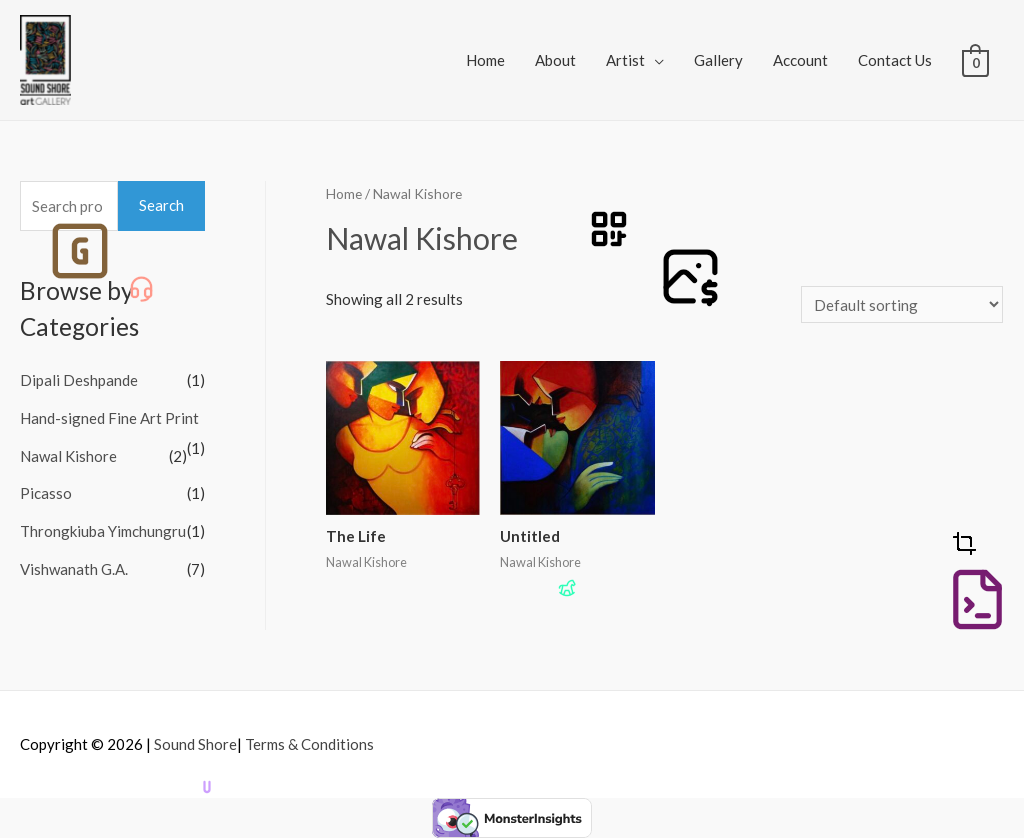 The width and height of the screenshot is (1024, 838). Describe the element at coordinates (977, 599) in the screenshot. I see `open terminal or command line file` at that location.